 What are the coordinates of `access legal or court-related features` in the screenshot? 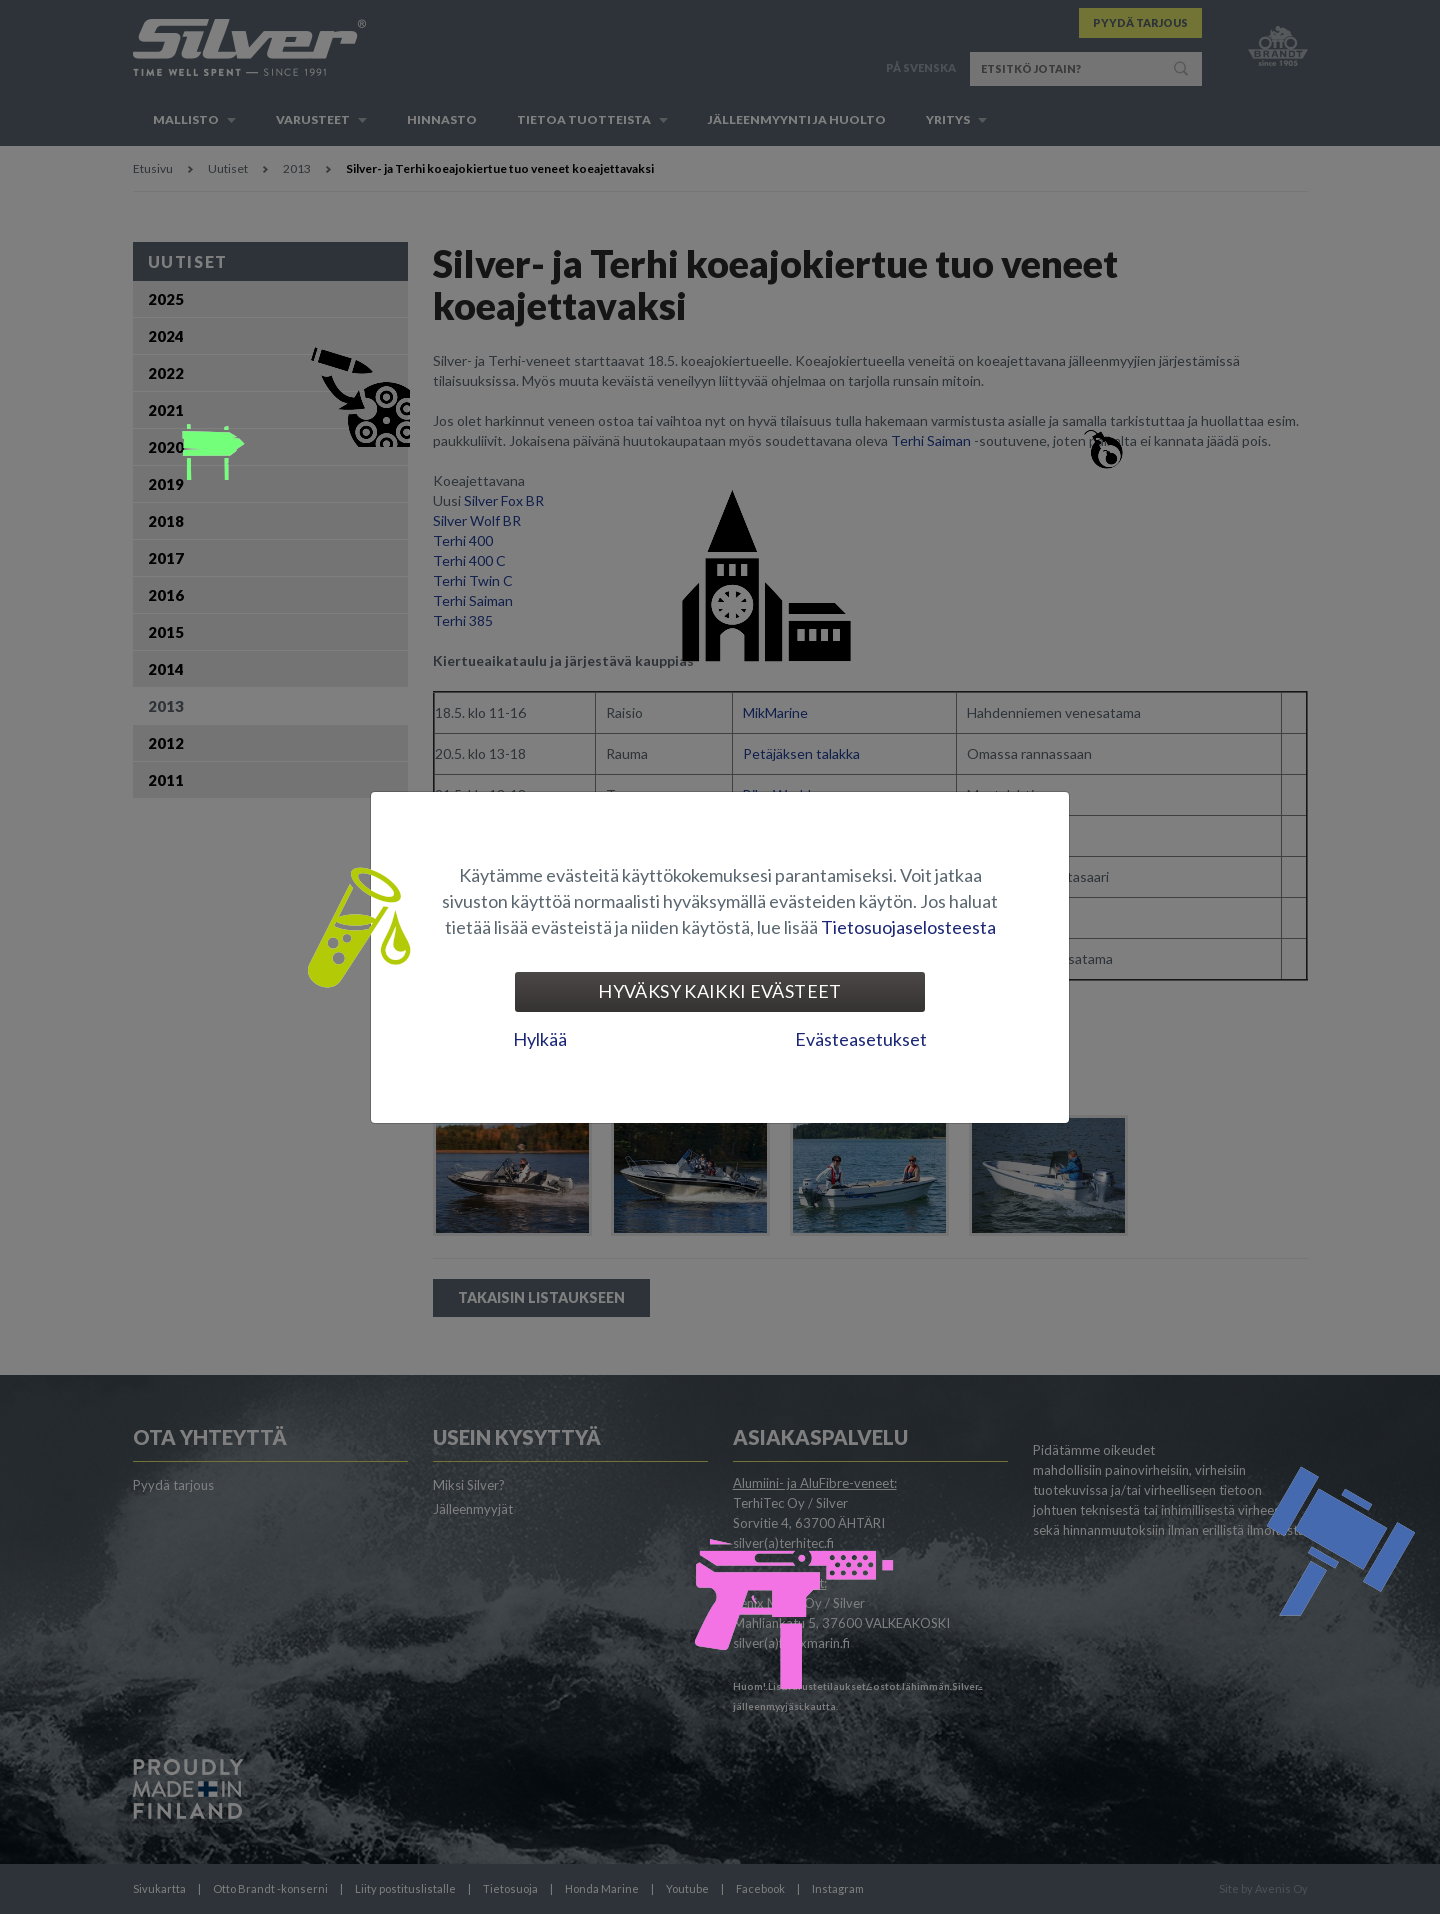 It's located at (1341, 1540).